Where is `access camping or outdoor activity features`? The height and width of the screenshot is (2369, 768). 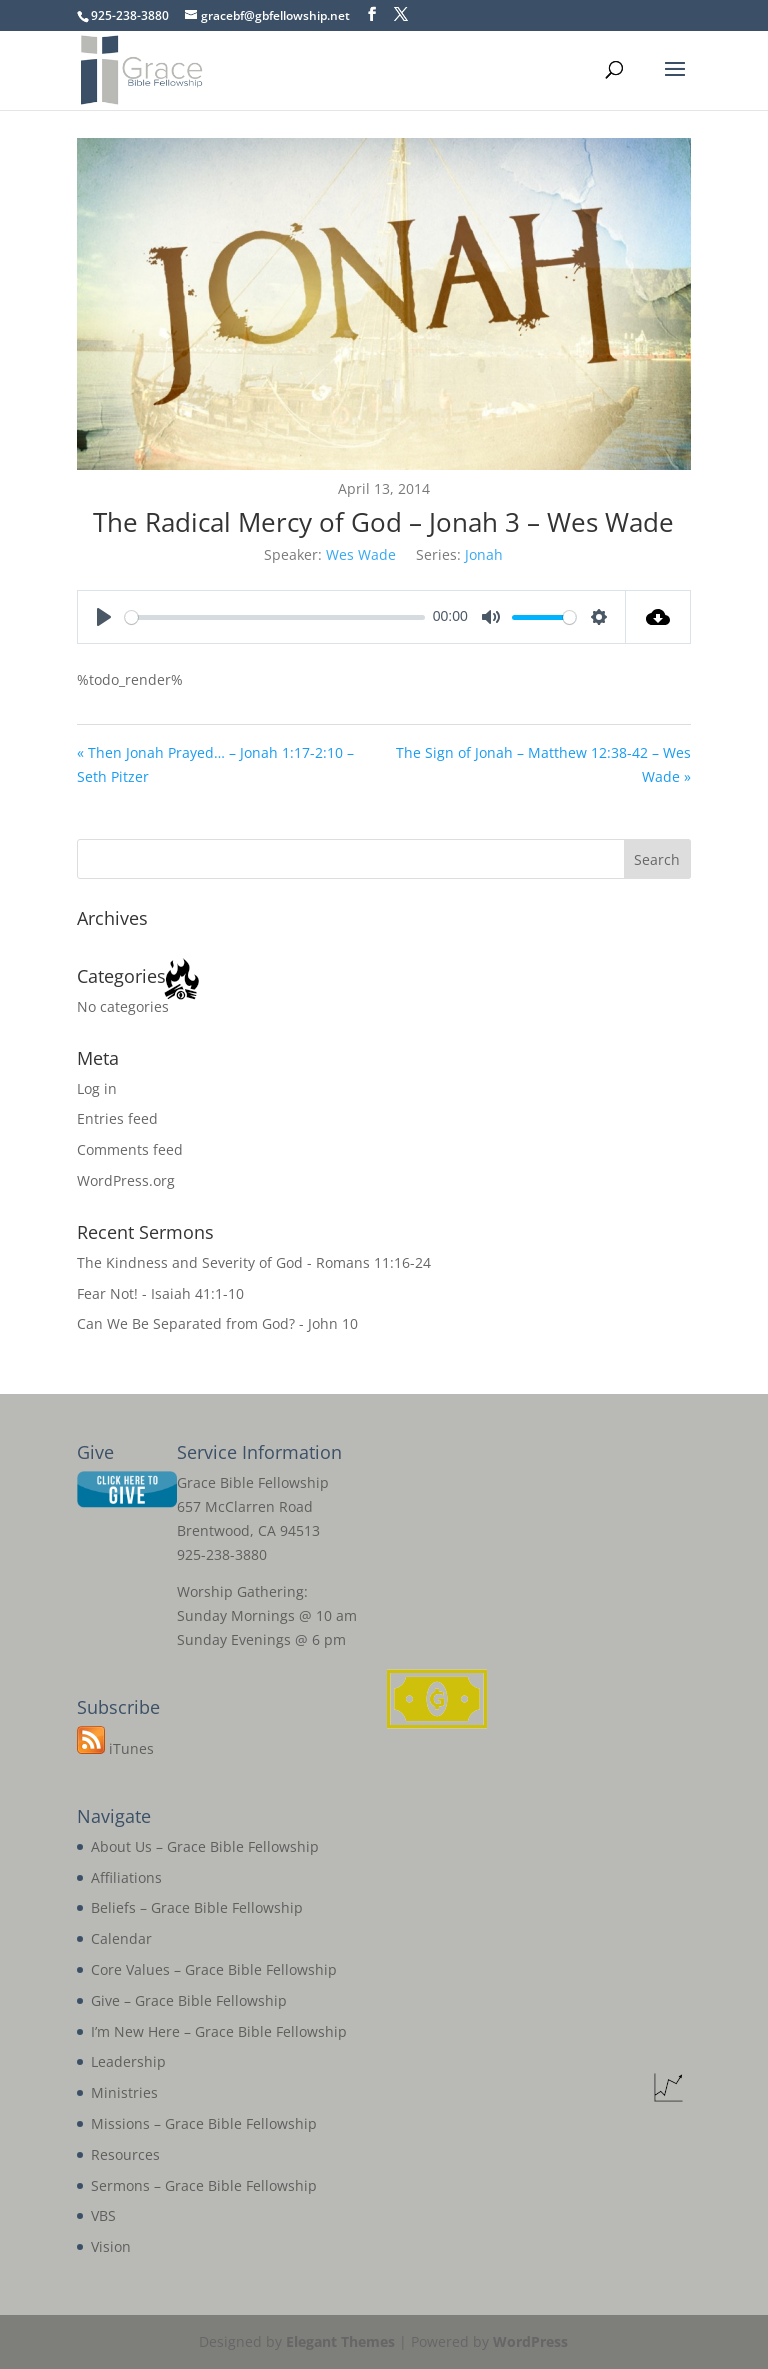 access camping or outdoor activity features is located at coordinates (180, 978).